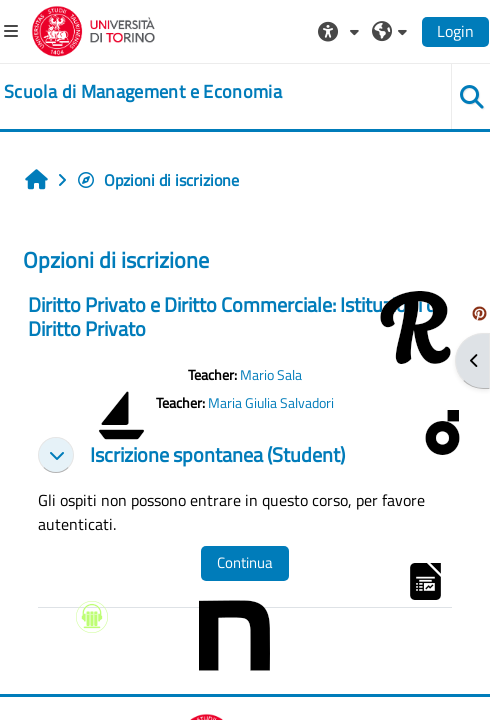 The image size is (490, 720). What do you see at coordinates (234, 635) in the screenshot?
I see `open the Note app` at bounding box center [234, 635].